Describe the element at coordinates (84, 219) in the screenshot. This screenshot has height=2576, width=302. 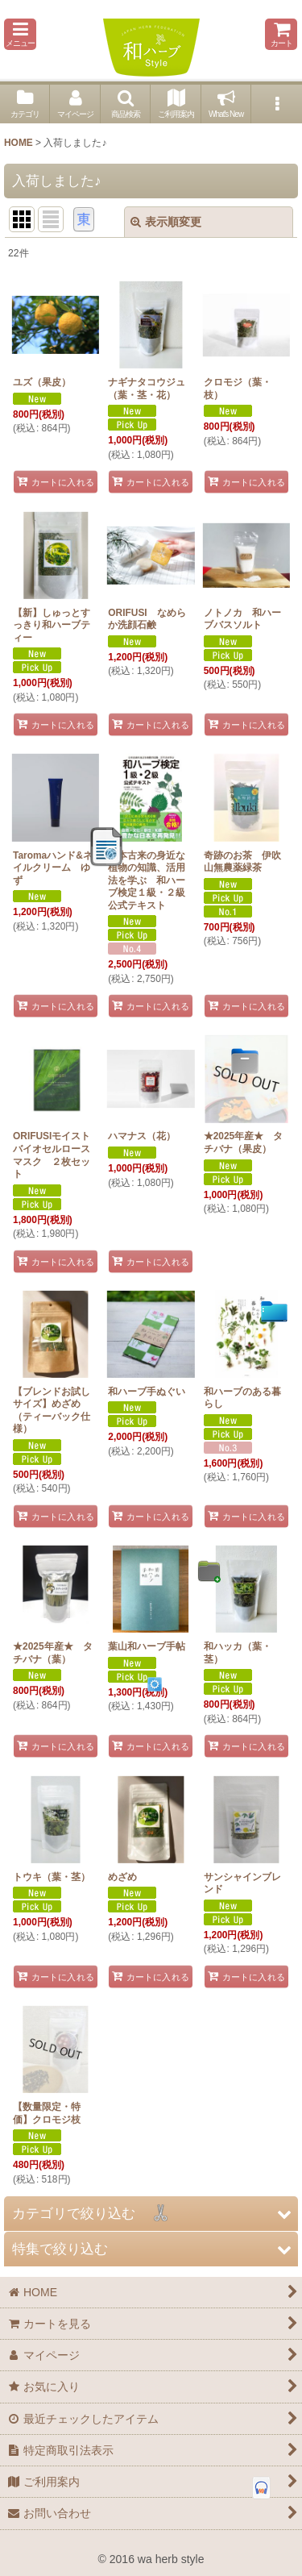
I see `launch gnome mahjongg tile matching game` at that location.